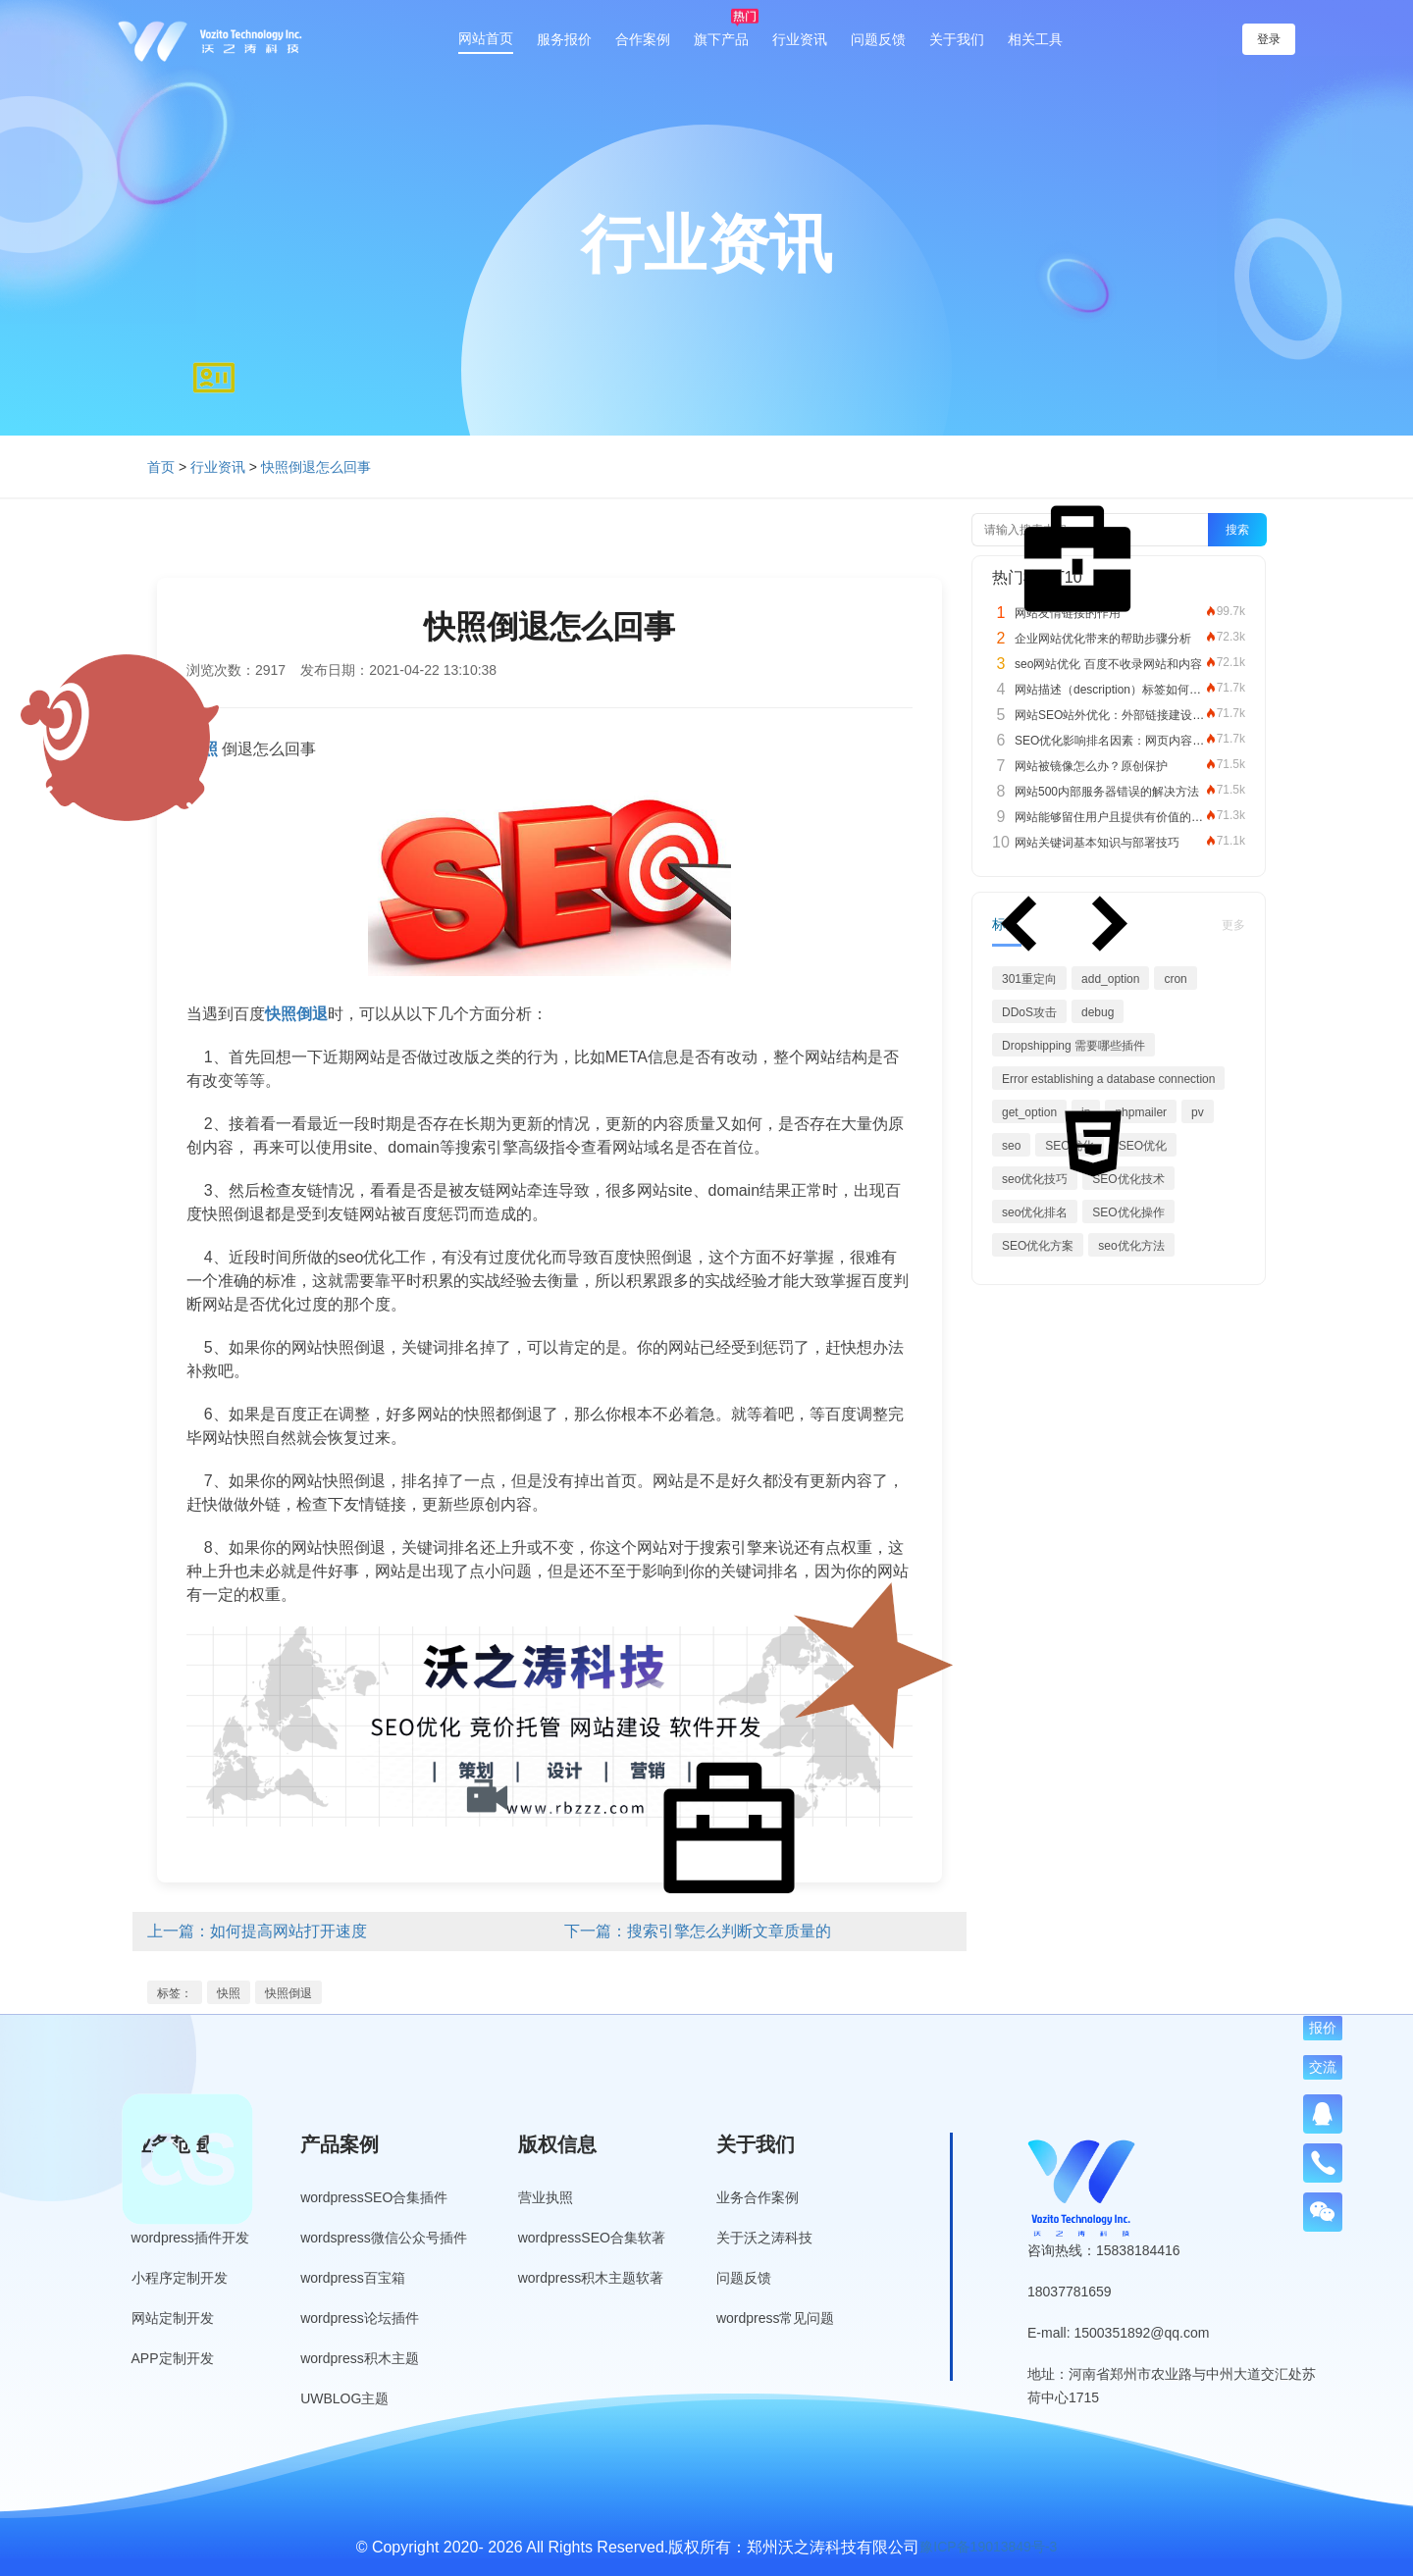 This screenshot has height=2576, width=1413. What do you see at coordinates (214, 378) in the screenshot?
I see `pending pass or credential awaiting approval` at bounding box center [214, 378].